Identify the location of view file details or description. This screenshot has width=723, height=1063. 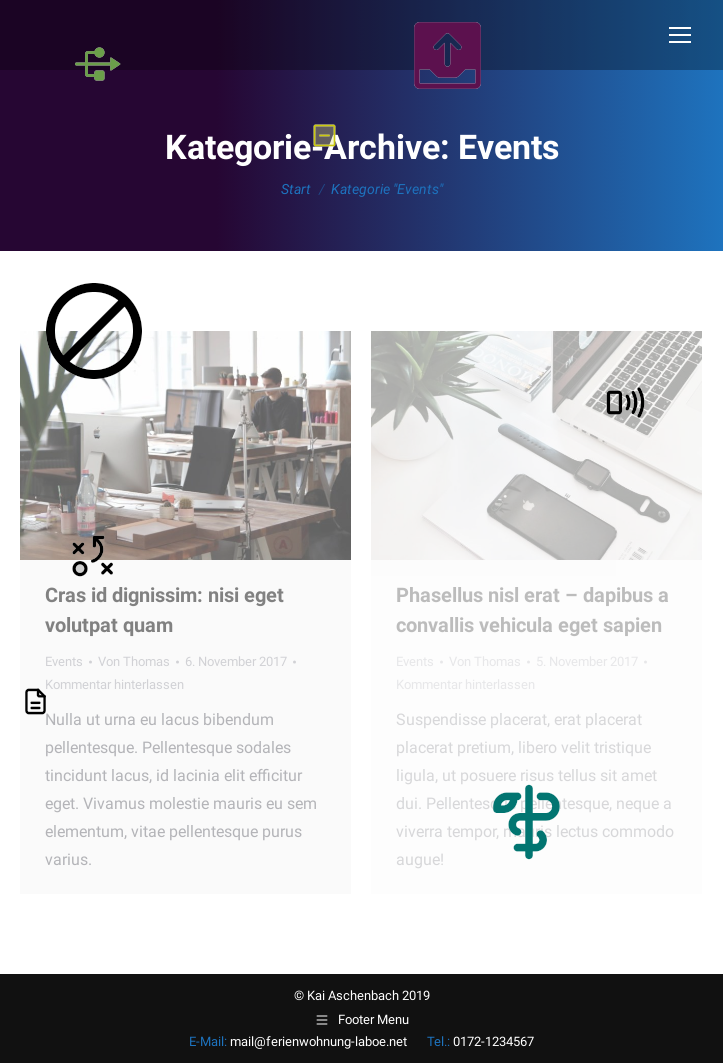
(35, 701).